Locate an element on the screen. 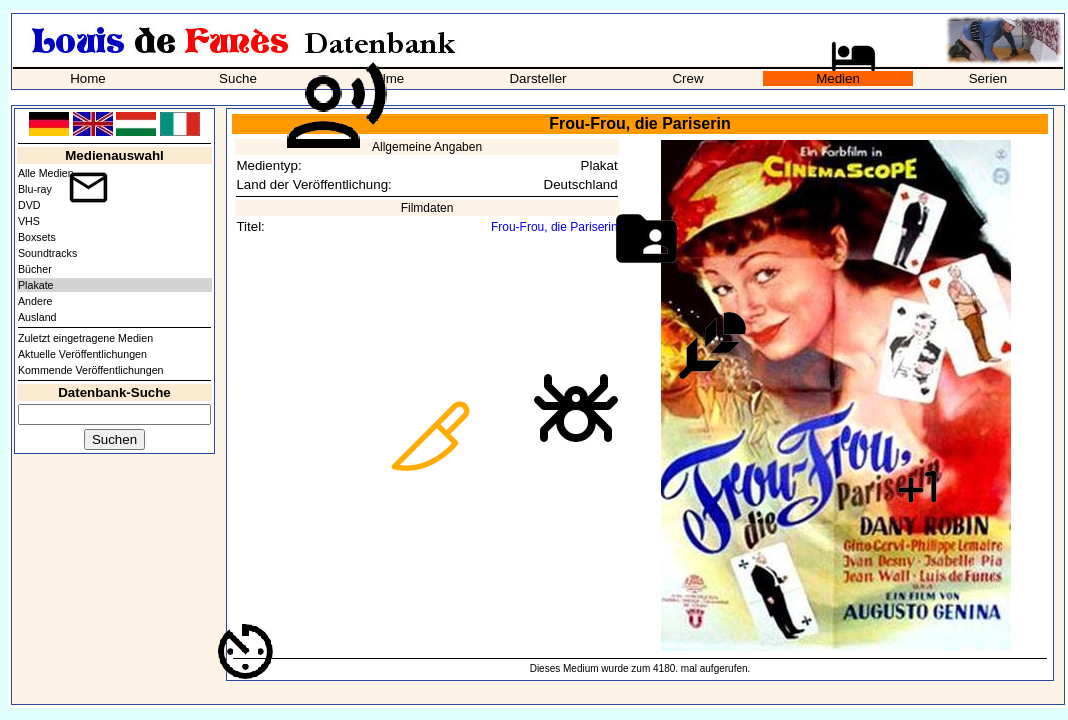  access cutting or slicing tools is located at coordinates (430, 437).